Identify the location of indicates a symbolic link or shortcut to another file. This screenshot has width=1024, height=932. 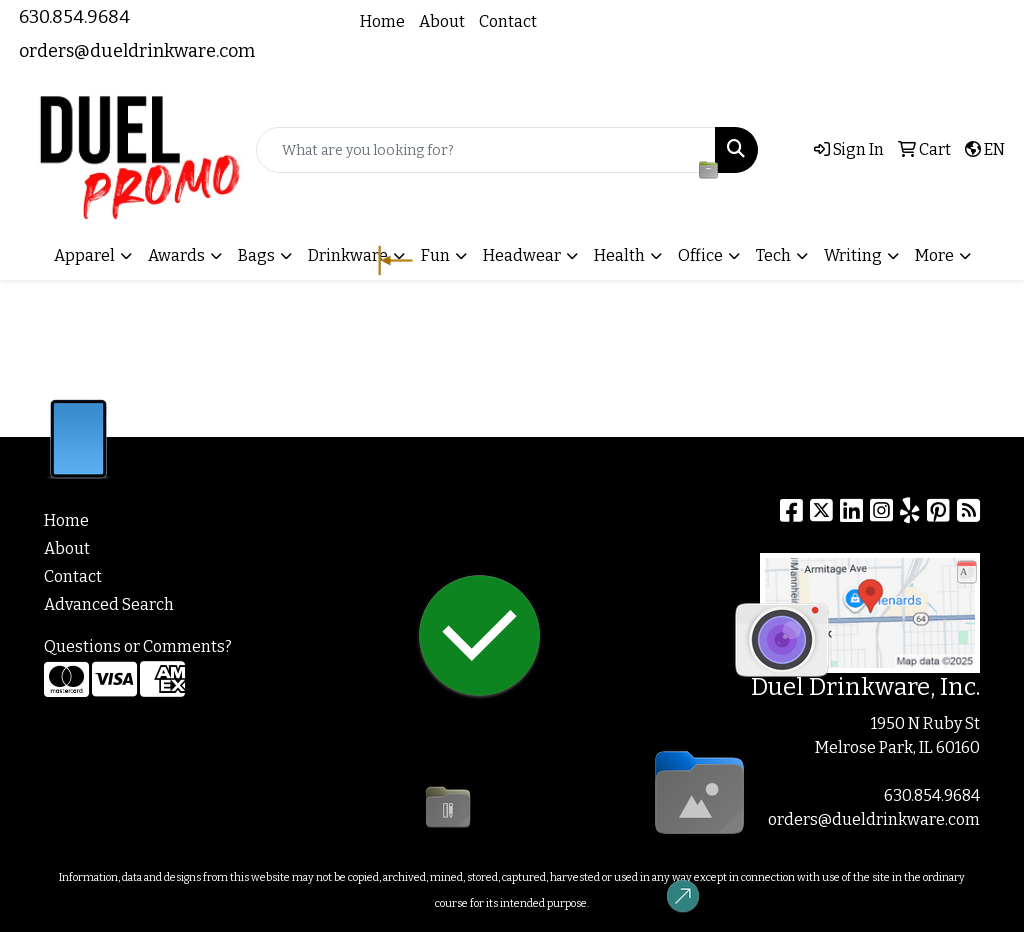
(683, 896).